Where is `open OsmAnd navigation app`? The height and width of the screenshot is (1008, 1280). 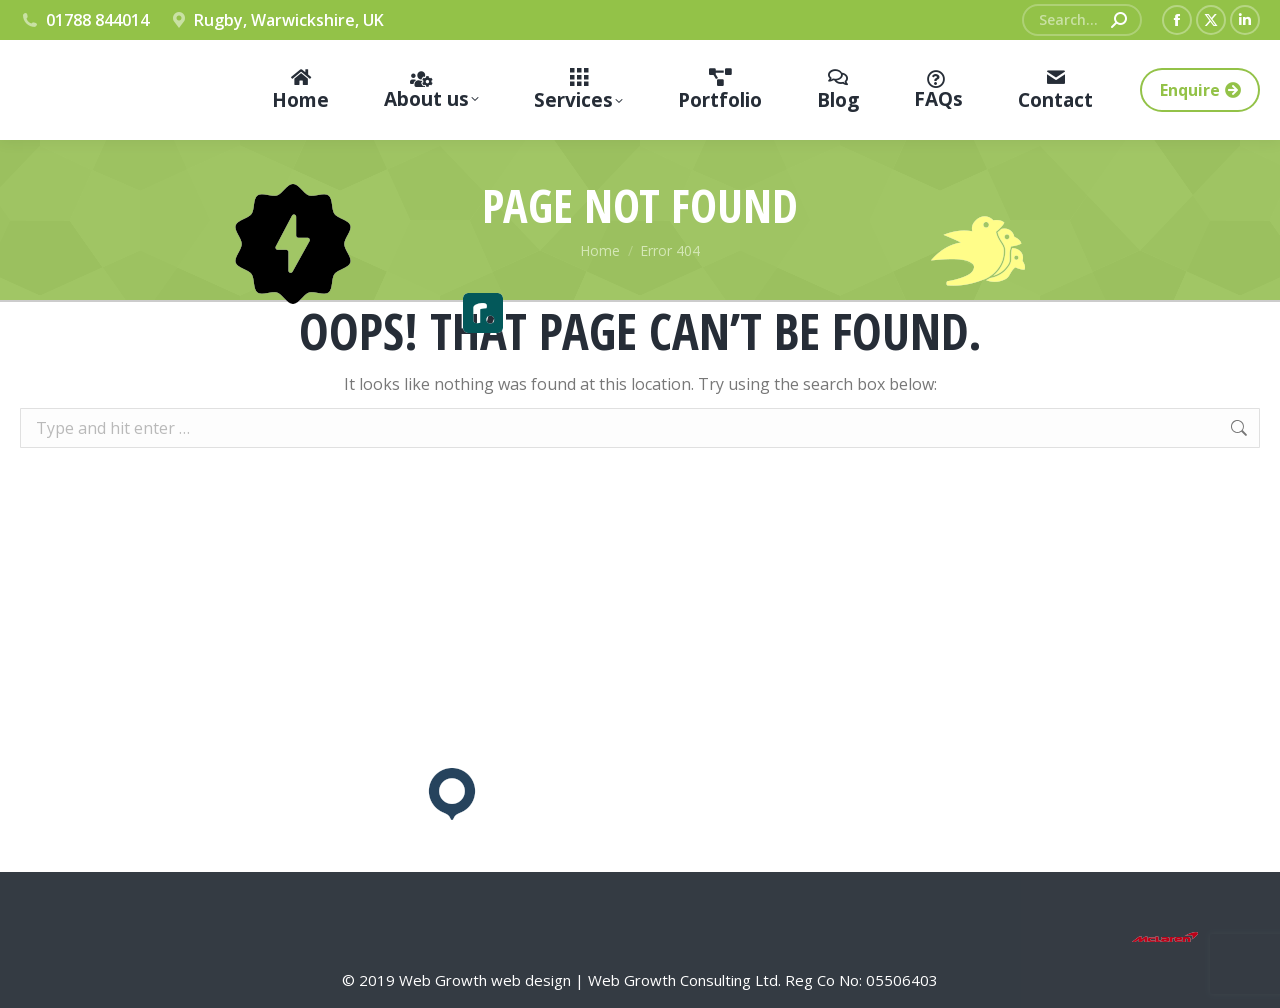 open OsmAnd navigation app is located at coordinates (452, 794).